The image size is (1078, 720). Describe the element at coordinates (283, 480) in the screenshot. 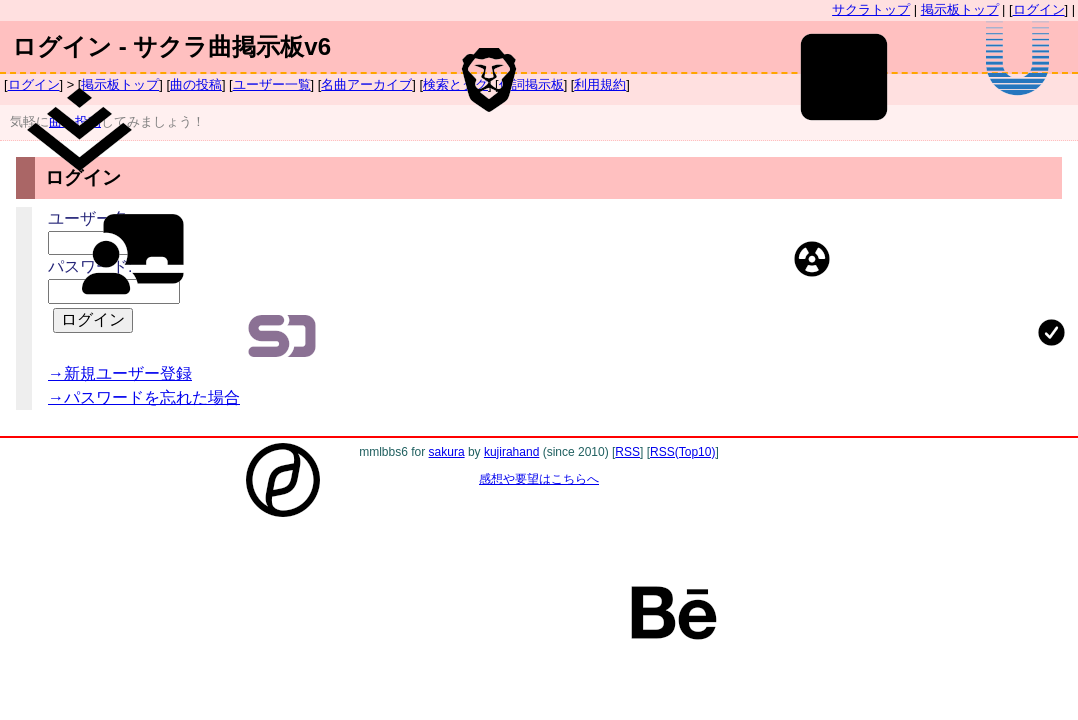

I see `yandex cloud platform logo` at that location.